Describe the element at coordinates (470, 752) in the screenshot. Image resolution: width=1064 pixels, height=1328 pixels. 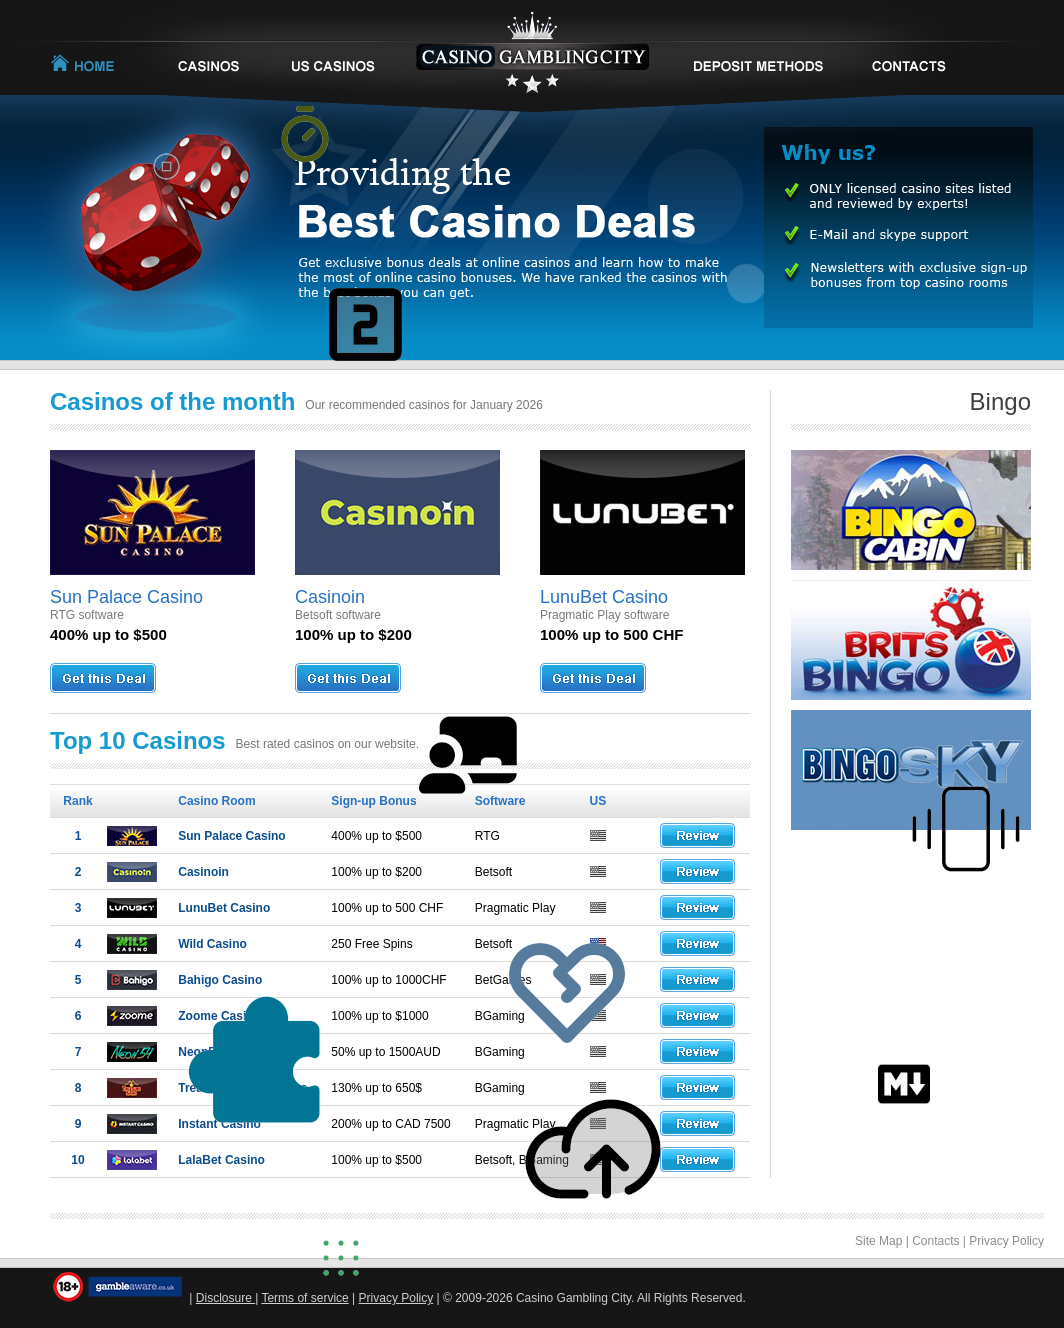
I see `access teaching or presentation tools` at that location.